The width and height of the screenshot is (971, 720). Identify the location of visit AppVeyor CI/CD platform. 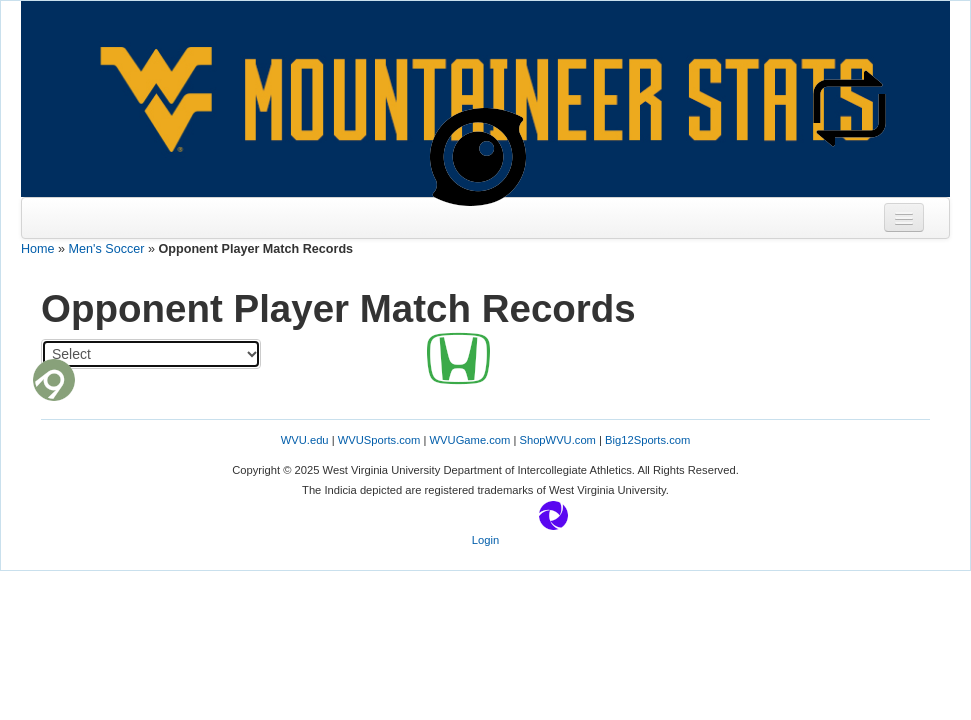
(54, 380).